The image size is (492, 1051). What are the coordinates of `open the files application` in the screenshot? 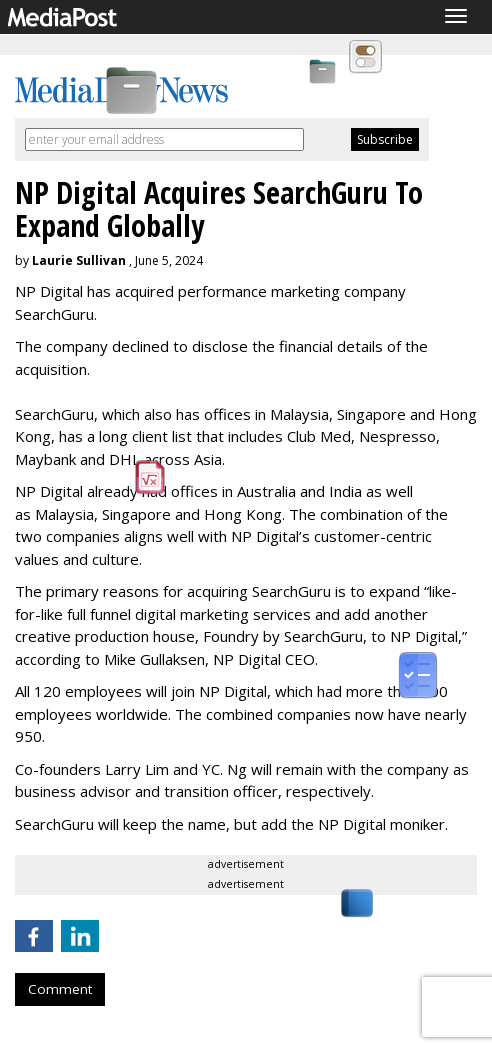 It's located at (131, 90).